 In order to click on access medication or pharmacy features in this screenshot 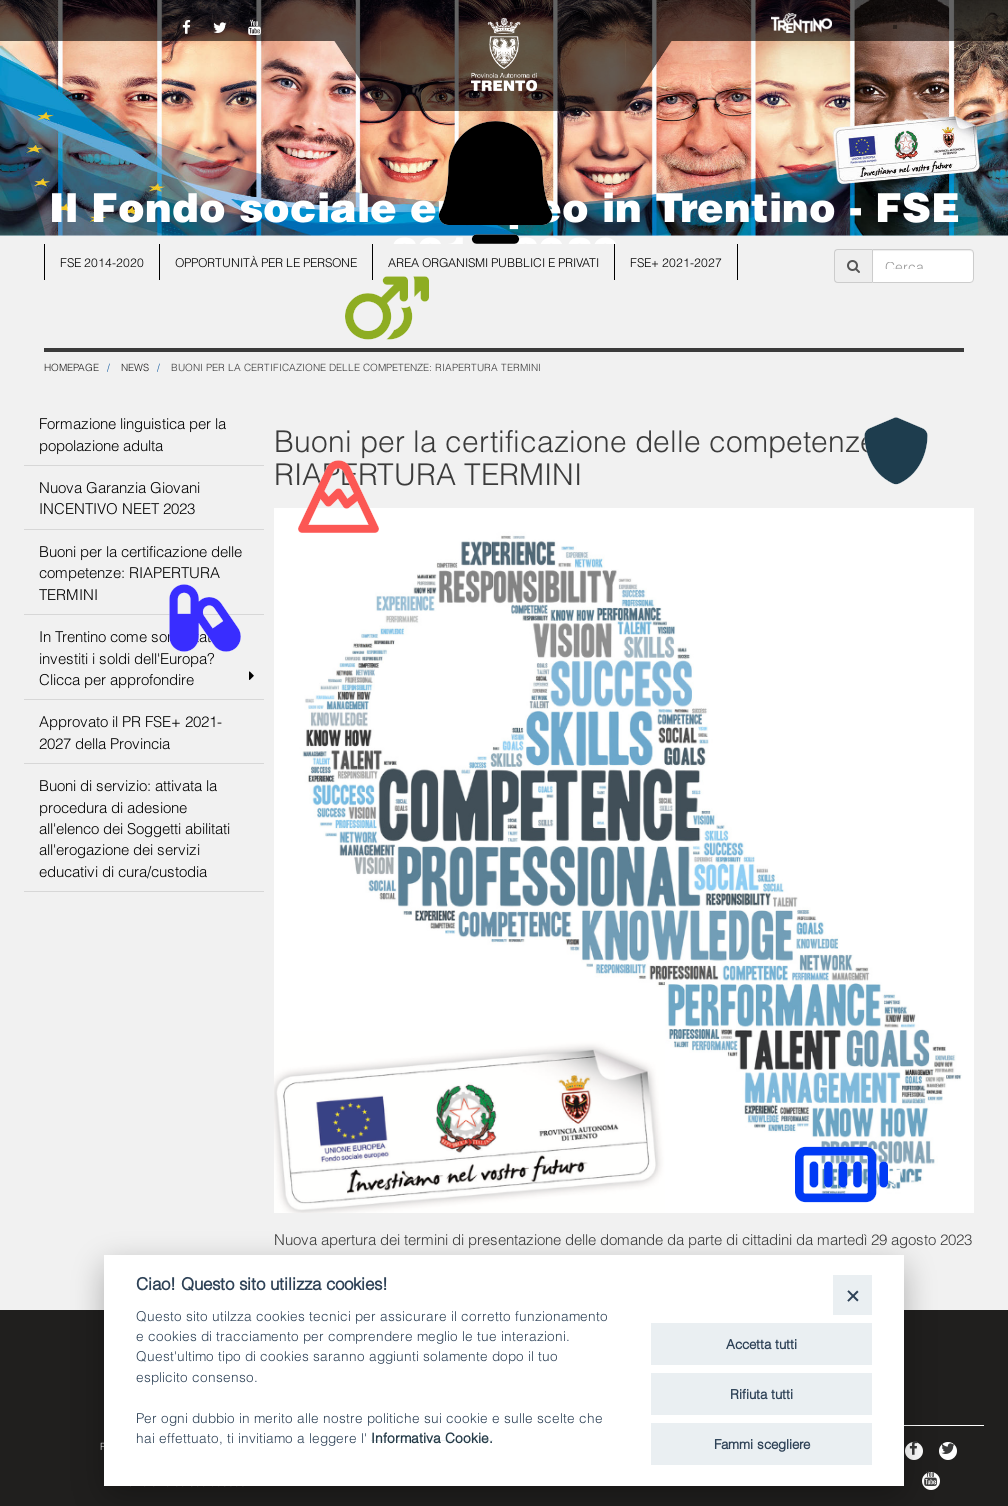, I will do `click(203, 618)`.